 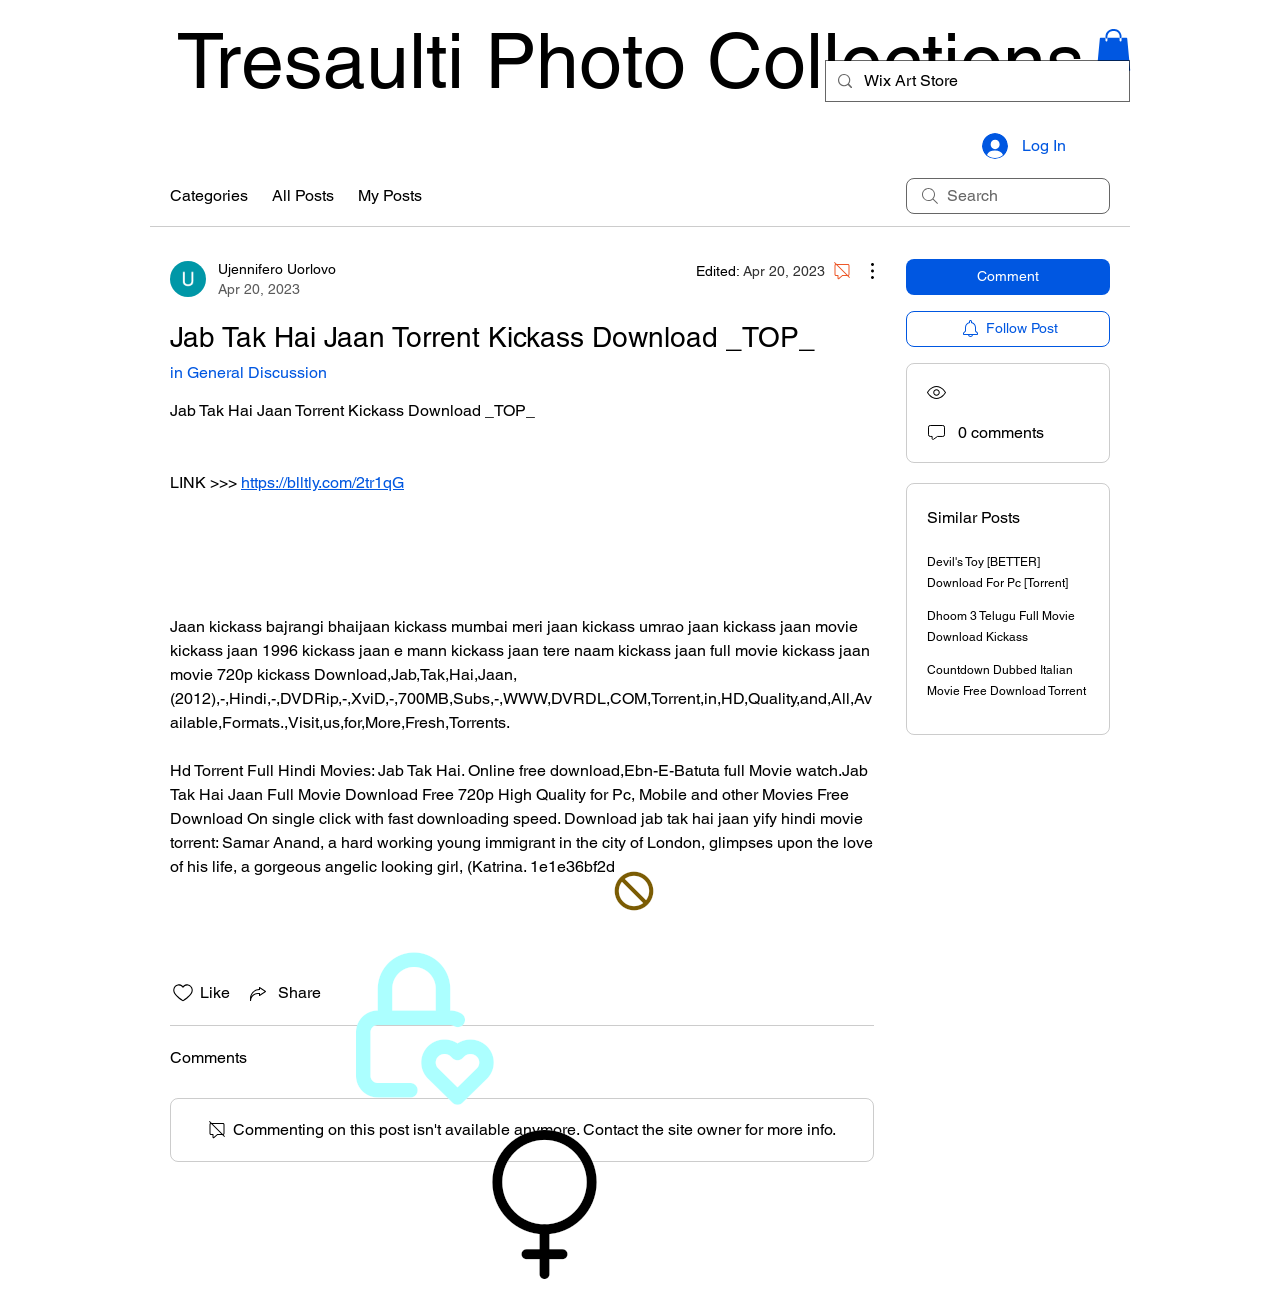 I want to click on block or ban a user, so click(x=634, y=891).